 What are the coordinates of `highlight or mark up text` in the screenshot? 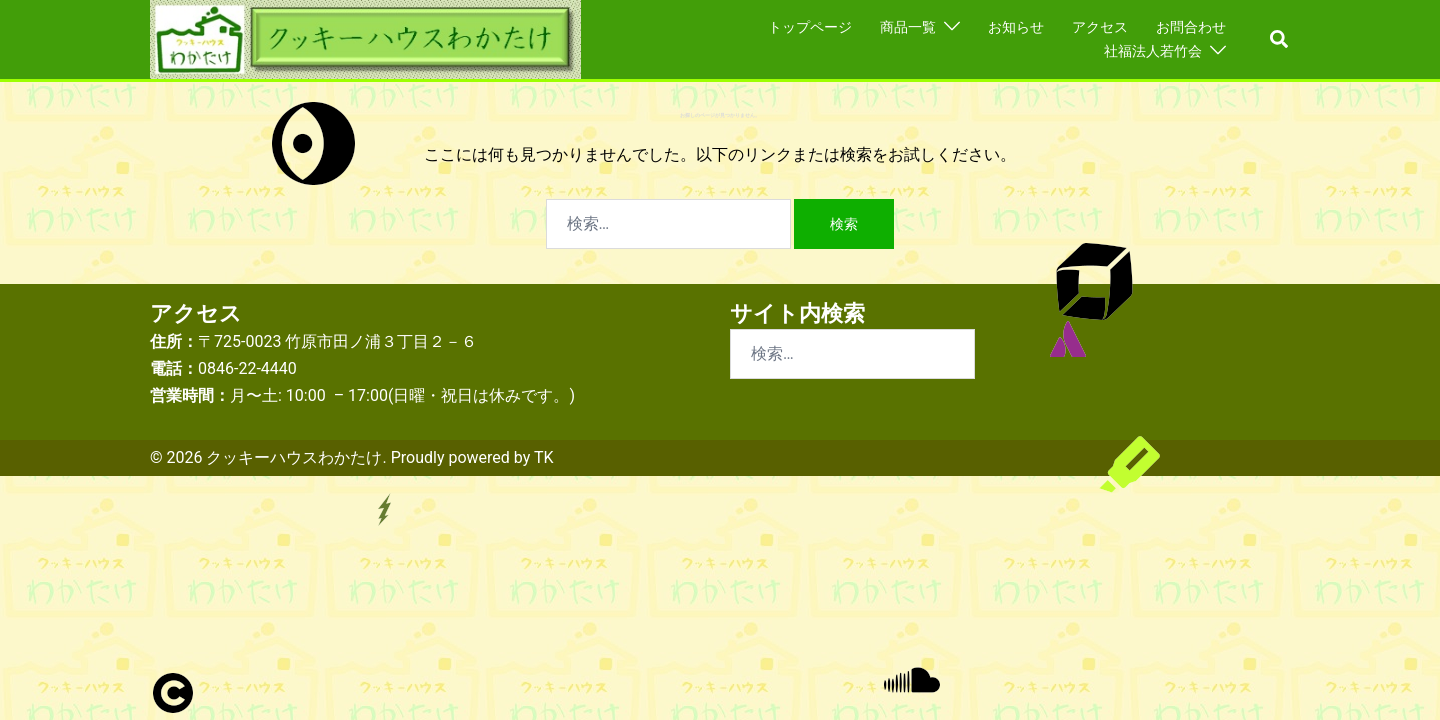 It's located at (1130, 465).